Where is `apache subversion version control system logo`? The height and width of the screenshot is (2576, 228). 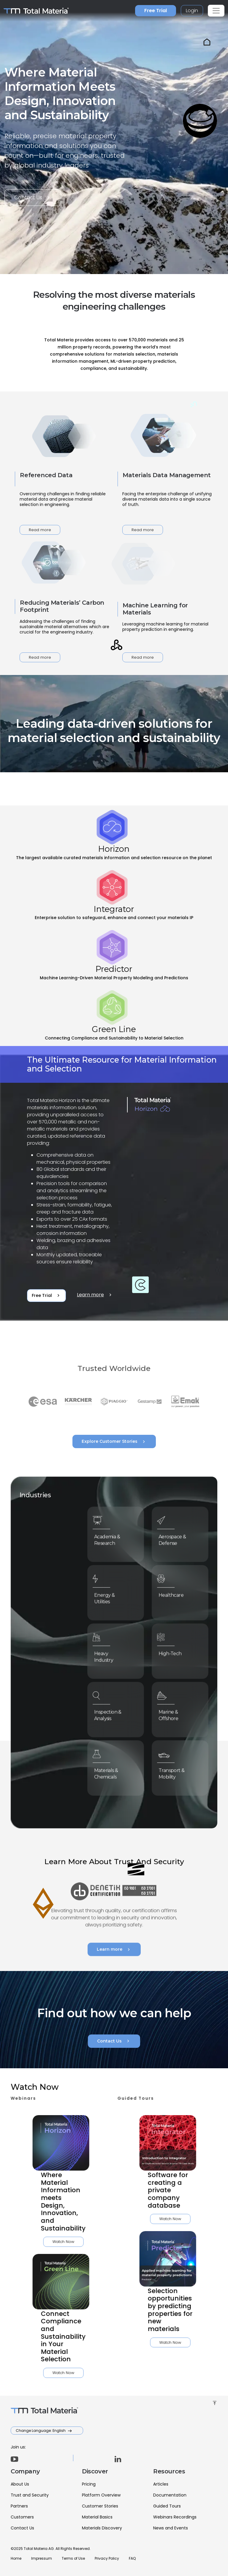
apache subversion version control system logo is located at coordinates (136, 1869).